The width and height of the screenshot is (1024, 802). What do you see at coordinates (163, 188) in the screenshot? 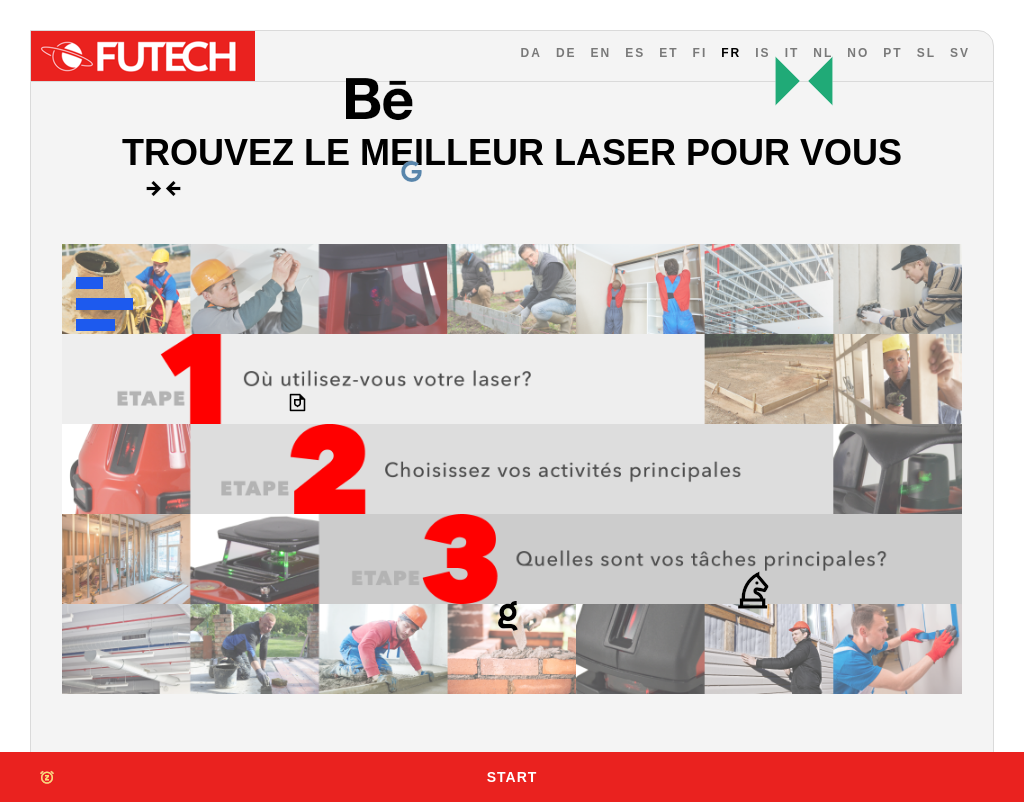
I see `collapse panel horizontally` at bounding box center [163, 188].